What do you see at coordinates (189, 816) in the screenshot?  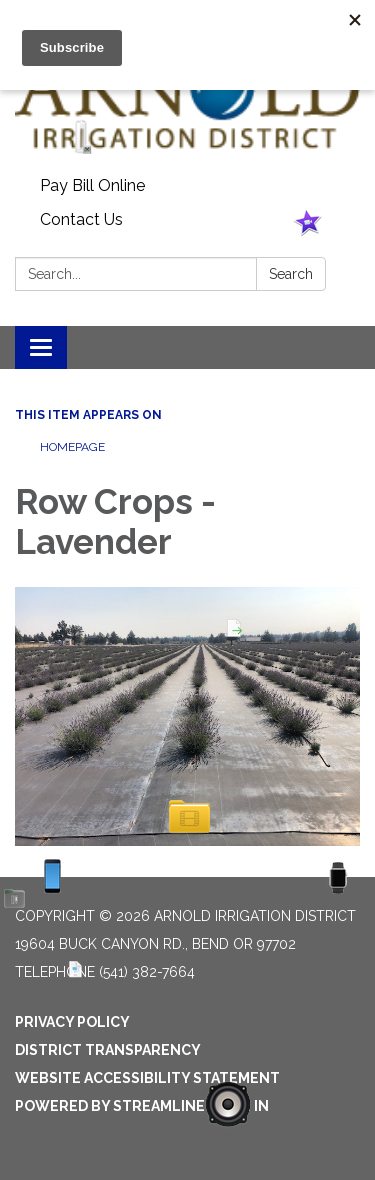 I see `open your videos folder` at bounding box center [189, 816].